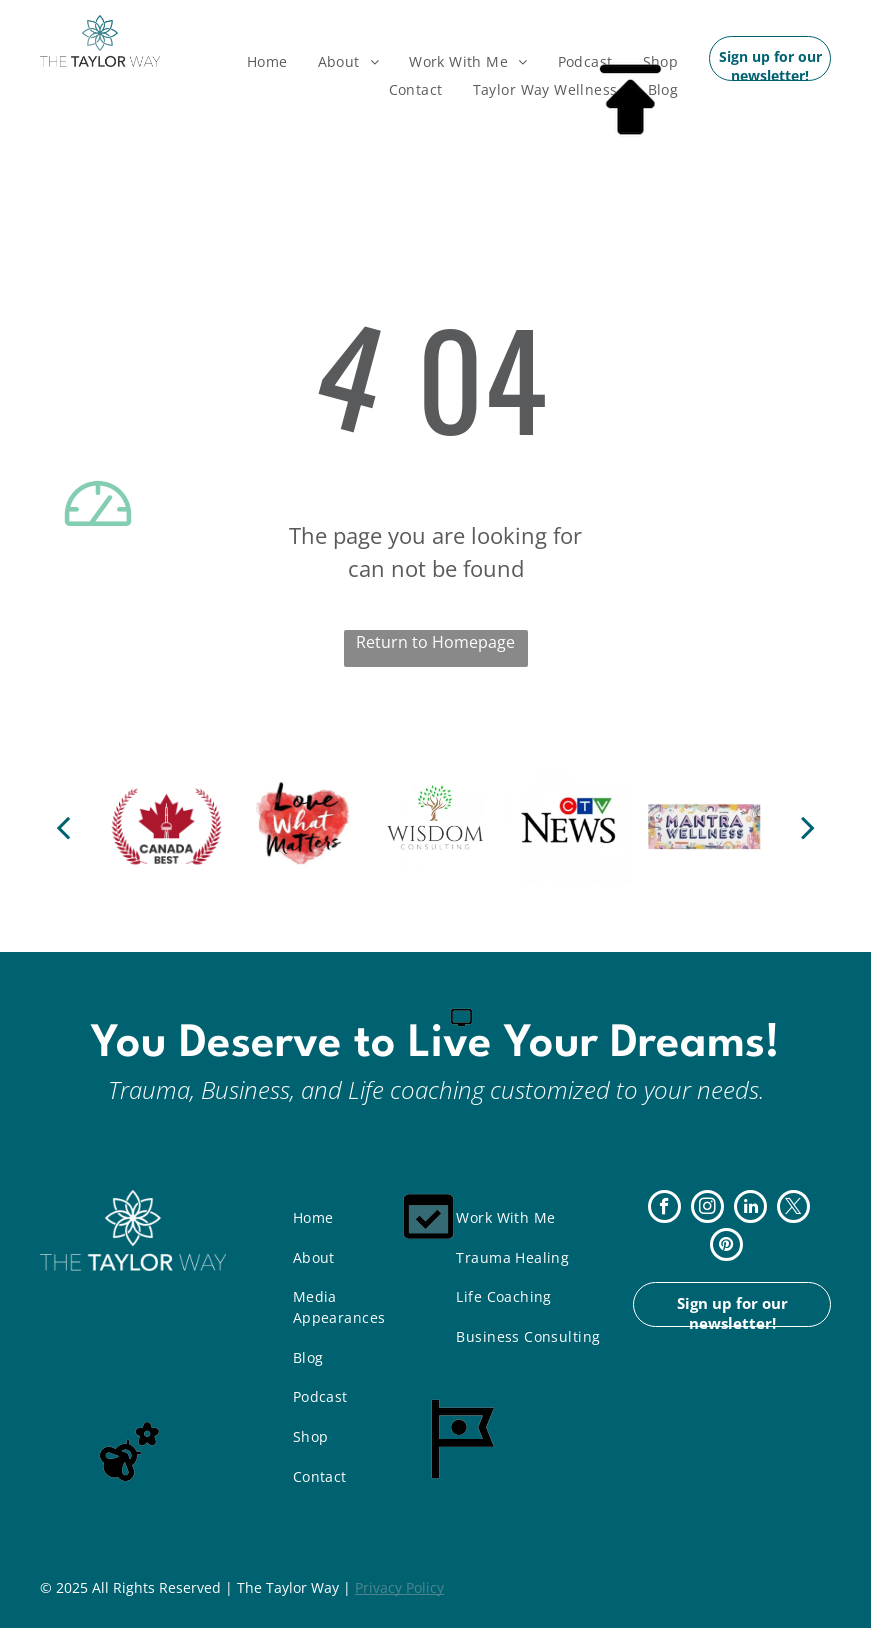 This screenshot has width=871, height=1628. I want to click on start a guided tour or walkthrough, so click(459, 1439).